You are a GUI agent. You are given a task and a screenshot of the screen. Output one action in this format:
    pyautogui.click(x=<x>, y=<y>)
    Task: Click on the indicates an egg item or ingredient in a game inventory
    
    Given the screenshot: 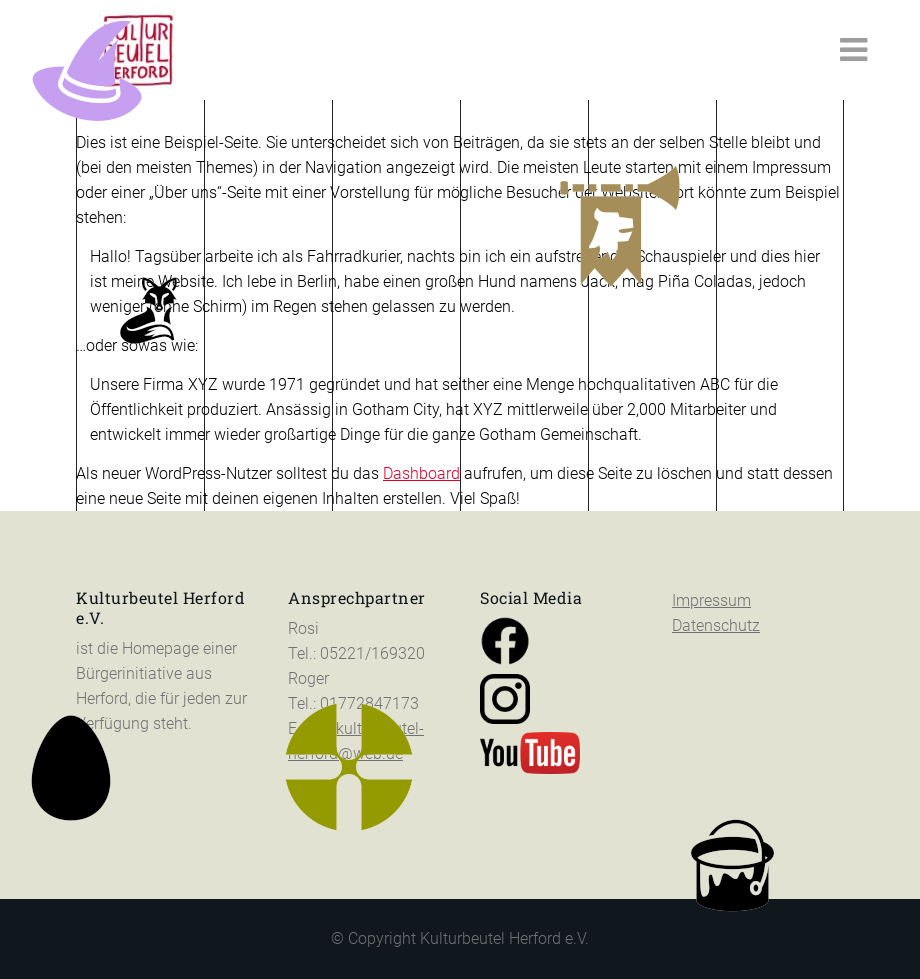 What is the action you would take?
    pyautogui.click(x=71, y=768)
    